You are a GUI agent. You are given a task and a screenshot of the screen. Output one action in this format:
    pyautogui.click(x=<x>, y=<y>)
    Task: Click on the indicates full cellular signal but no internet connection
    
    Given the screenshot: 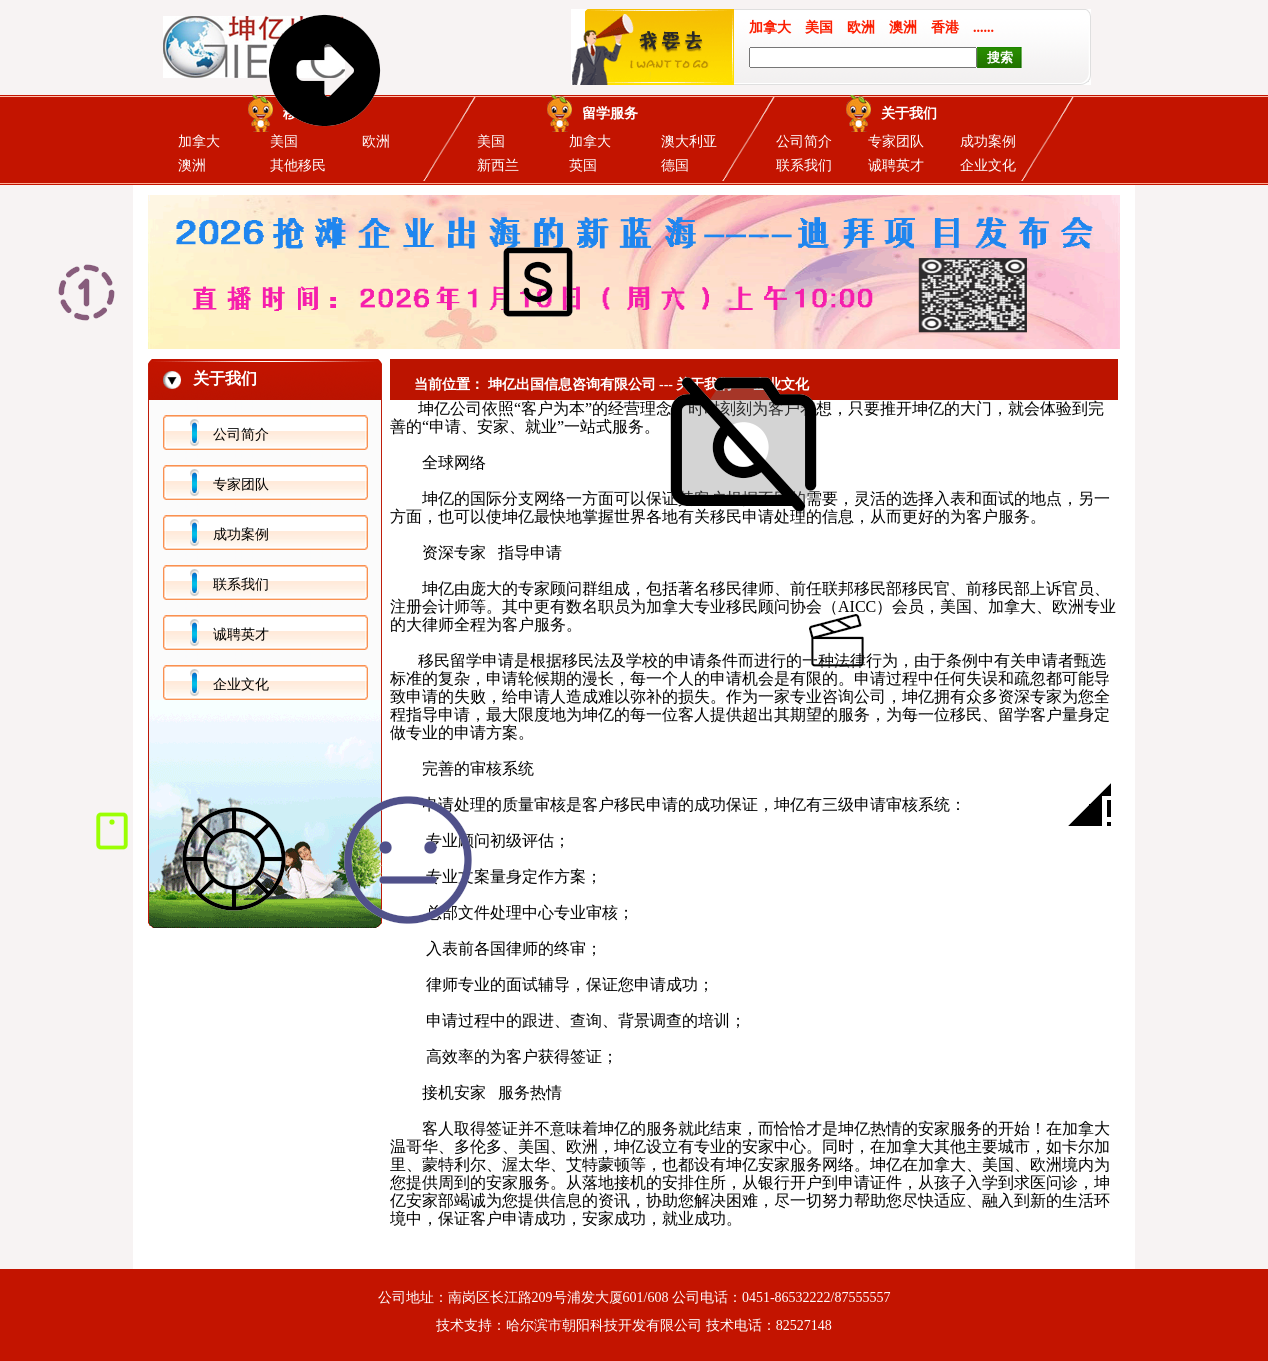 What is the action you would take?
    pyautogui.click(x=1089, y=804)
    